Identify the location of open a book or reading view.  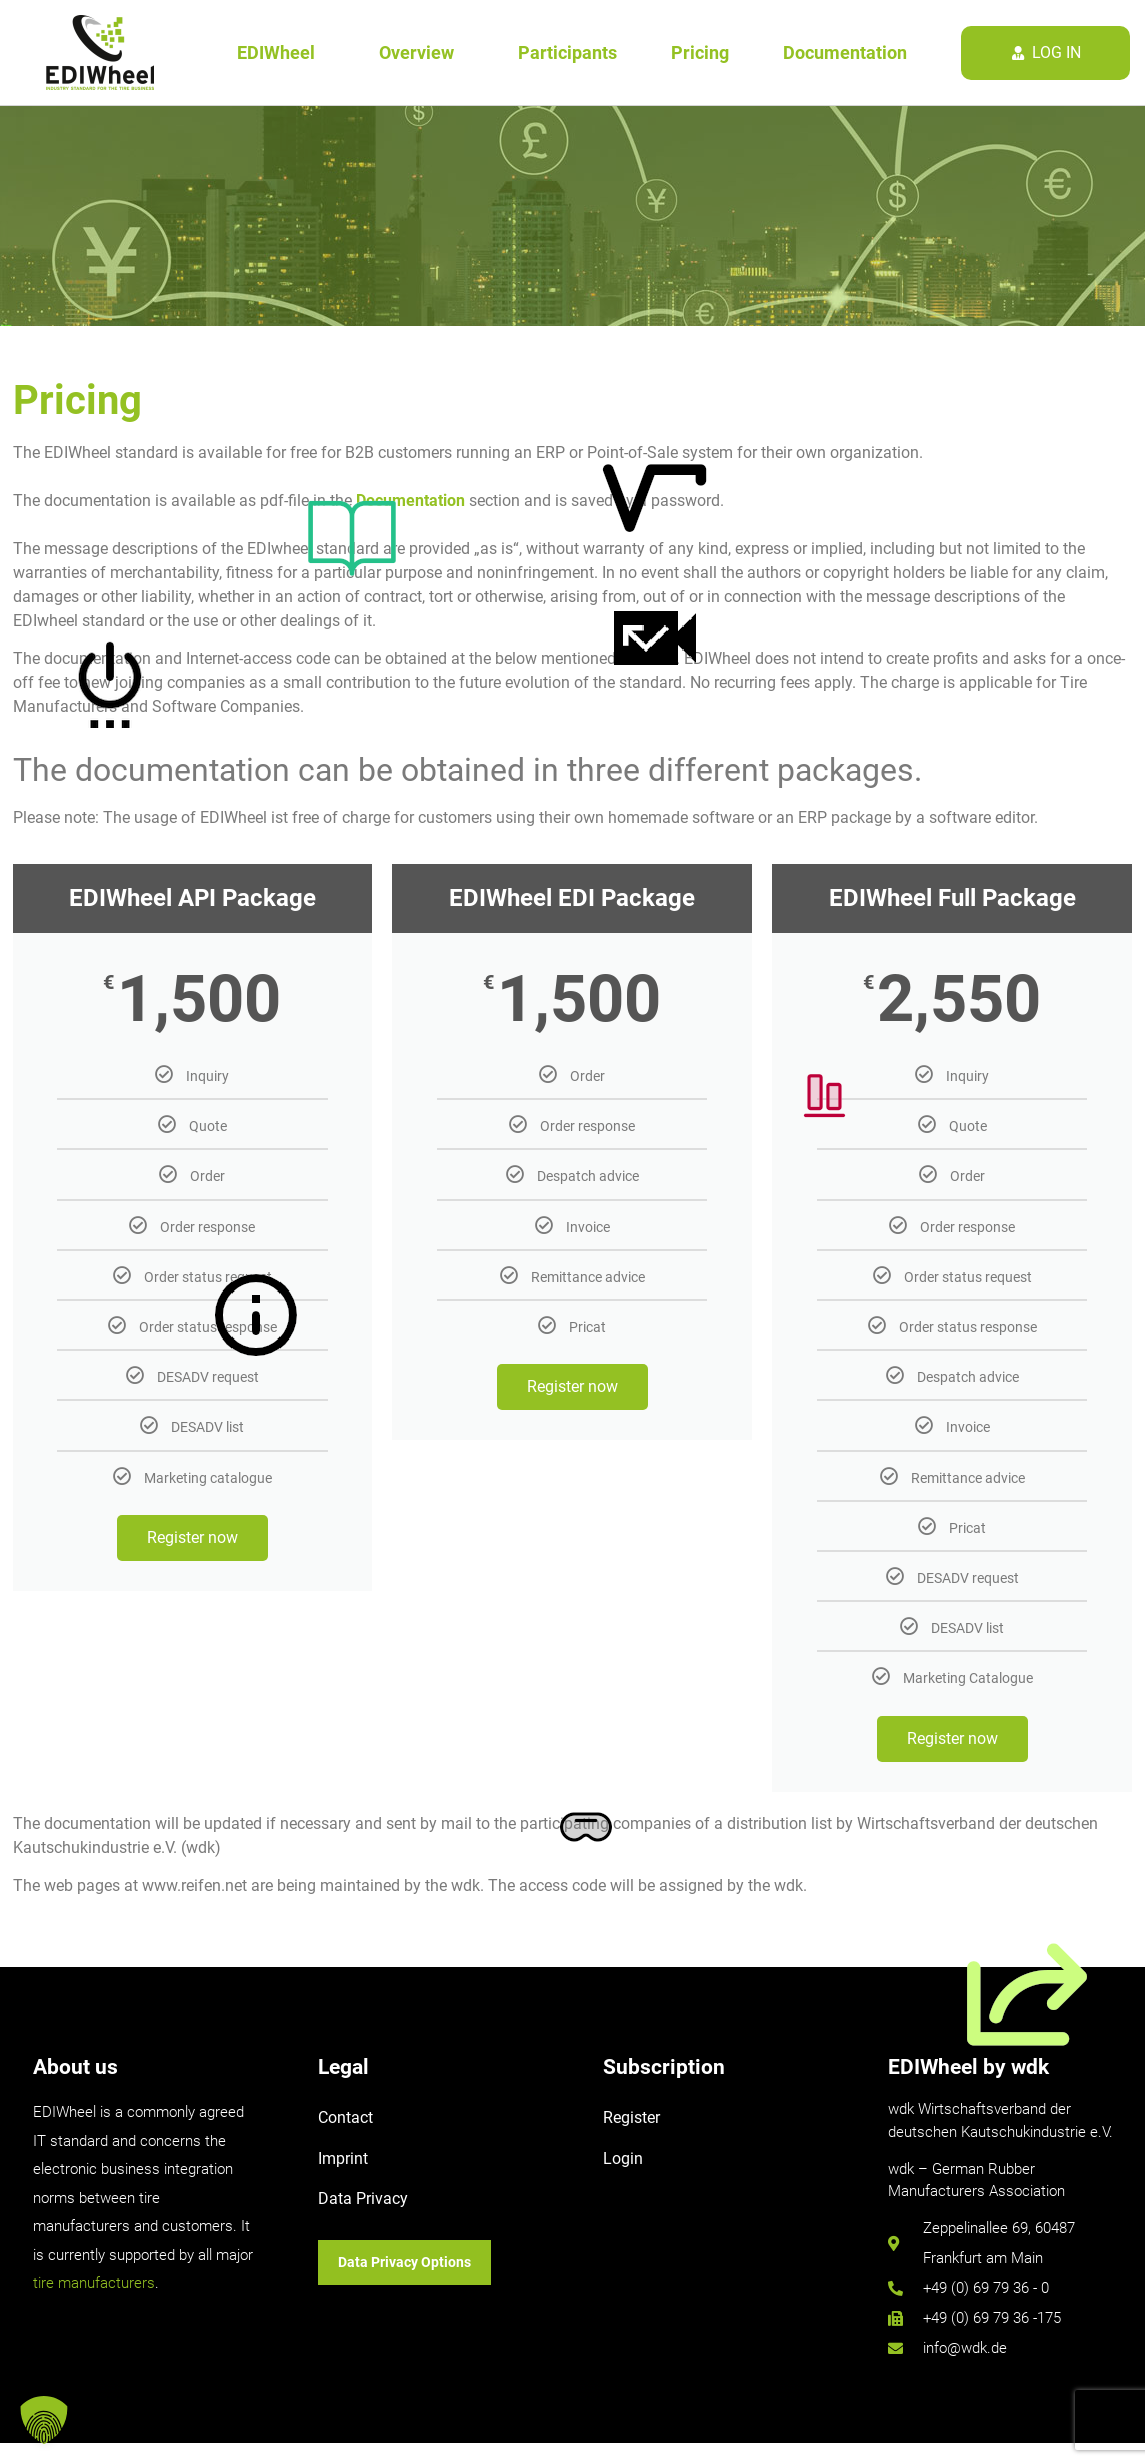
(352, 532).